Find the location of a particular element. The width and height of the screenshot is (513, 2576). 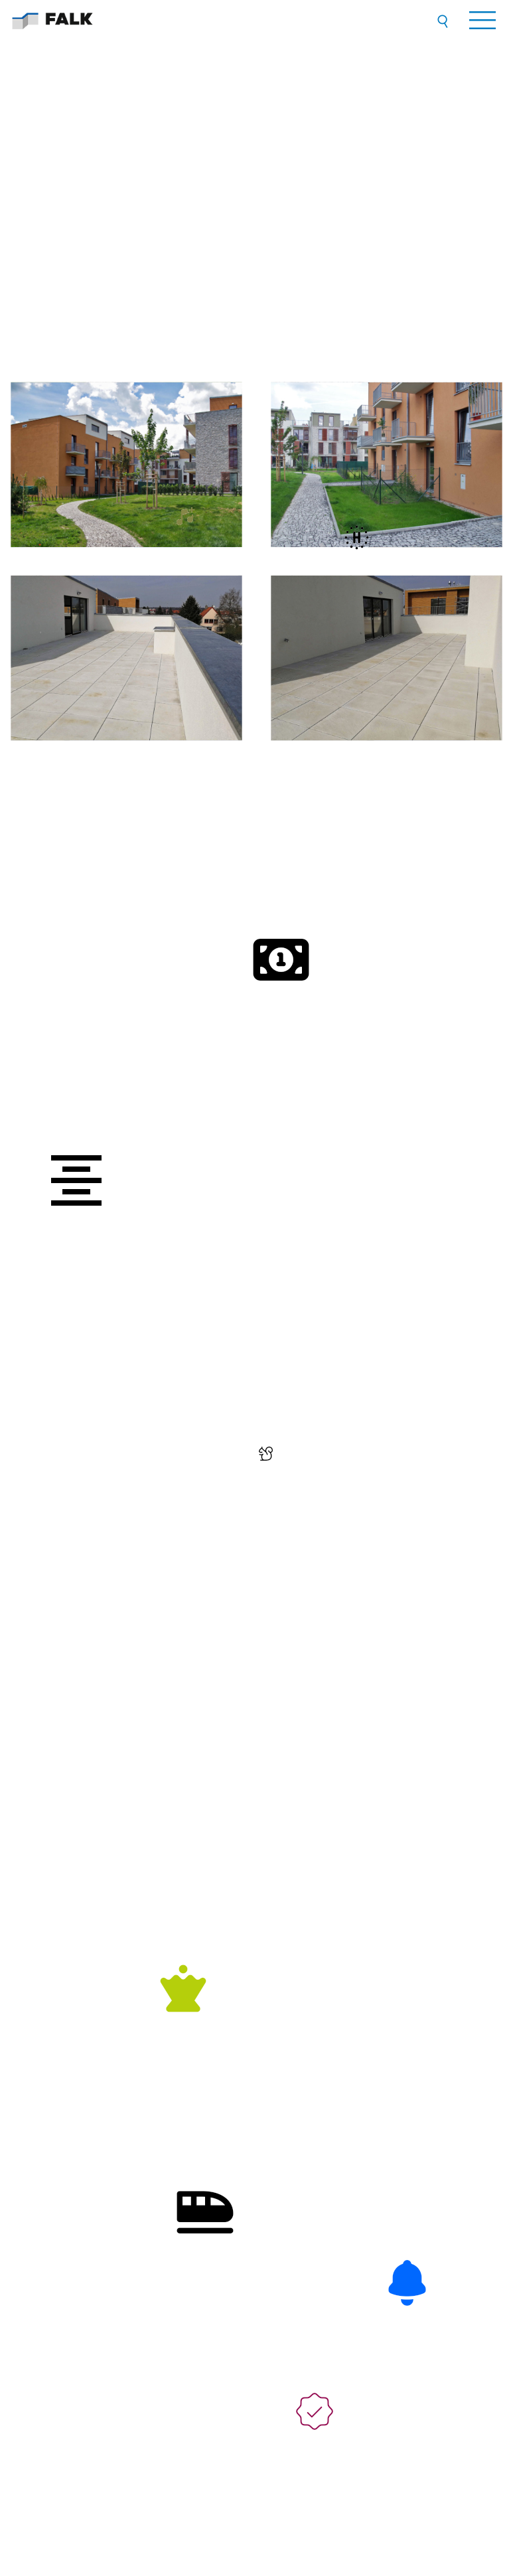

access GitHub's saved or stashed content is located at coordinates (265, 1453).